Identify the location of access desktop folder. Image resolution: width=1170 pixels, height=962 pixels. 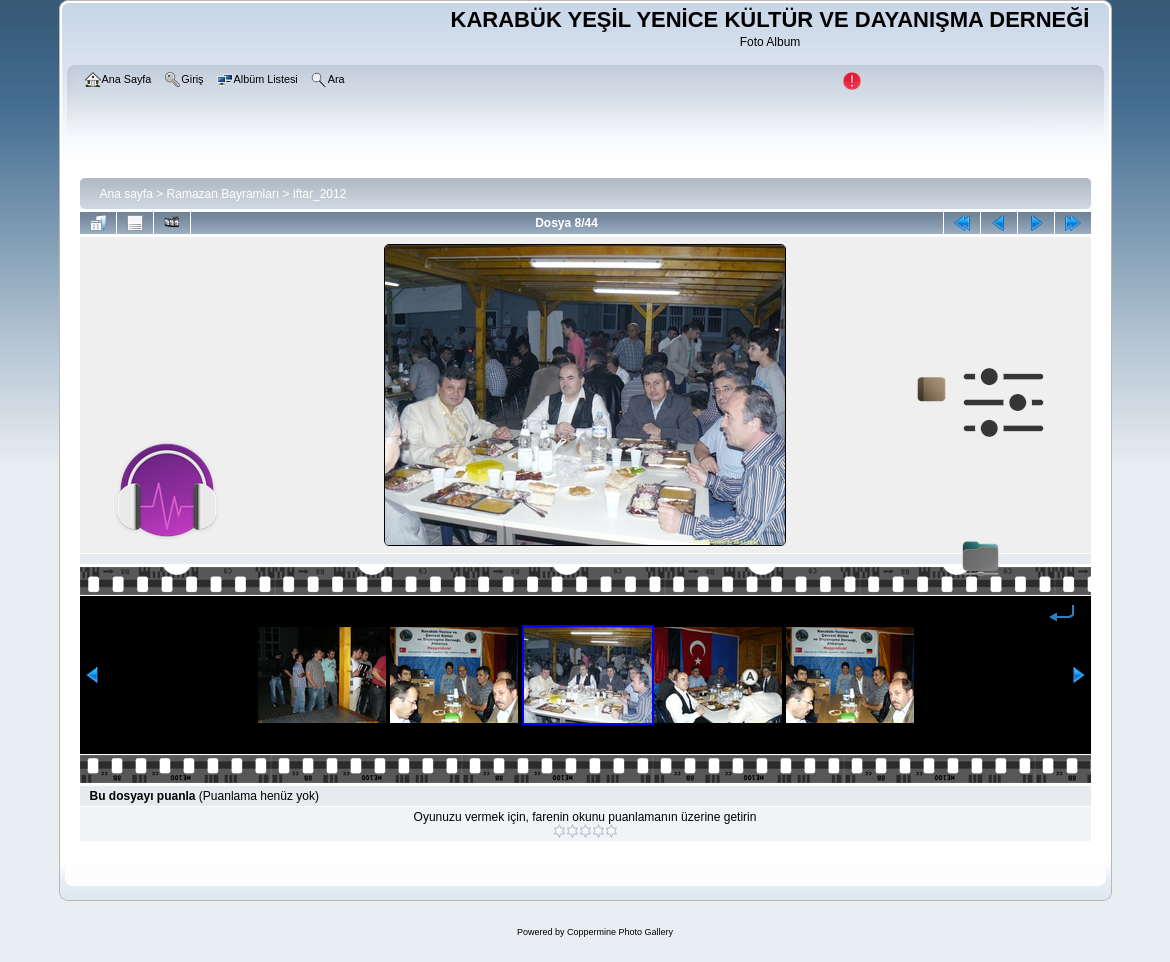
(931, 388).